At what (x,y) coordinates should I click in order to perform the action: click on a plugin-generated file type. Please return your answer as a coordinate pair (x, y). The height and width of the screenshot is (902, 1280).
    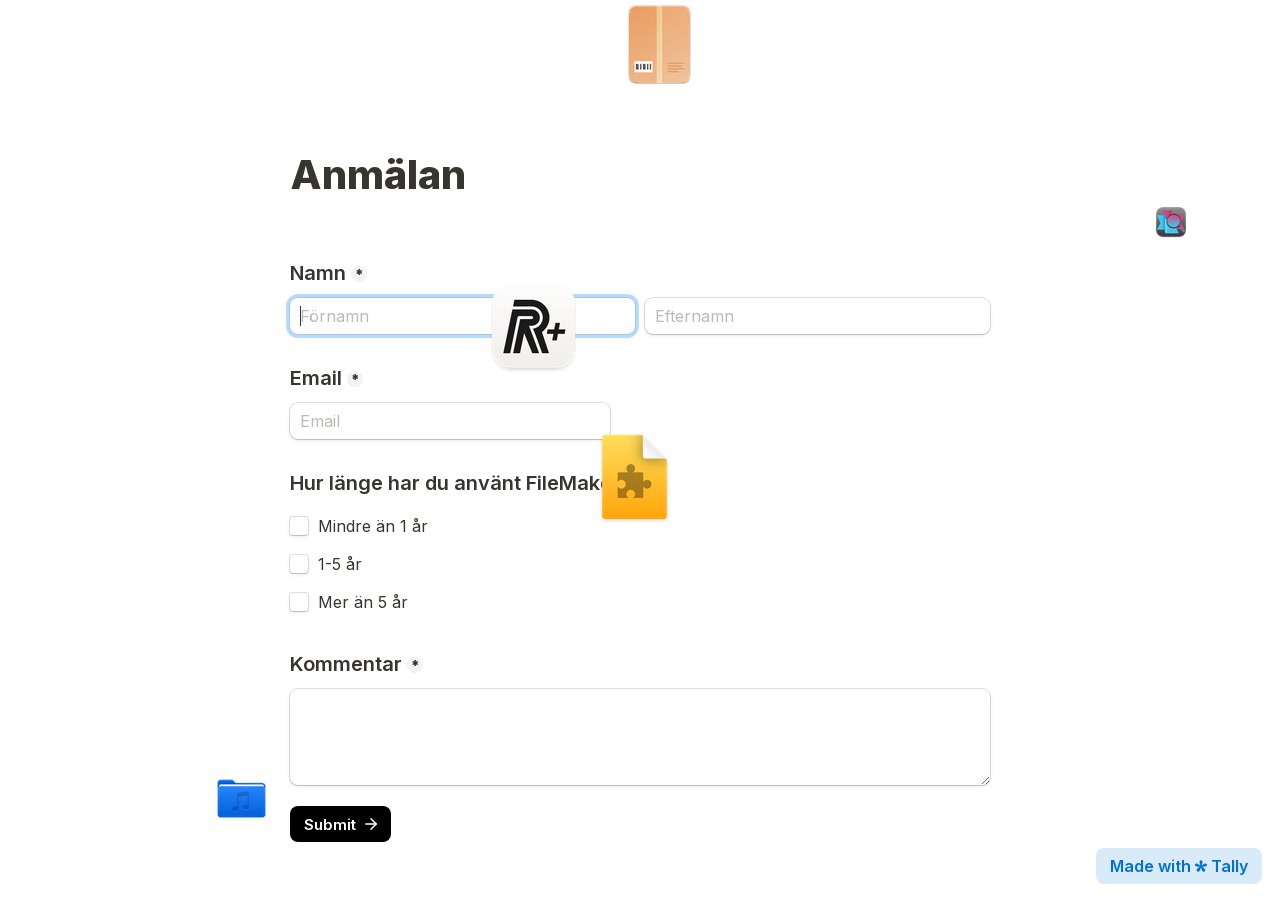
    Looking at the image, I should click on (634, 478).